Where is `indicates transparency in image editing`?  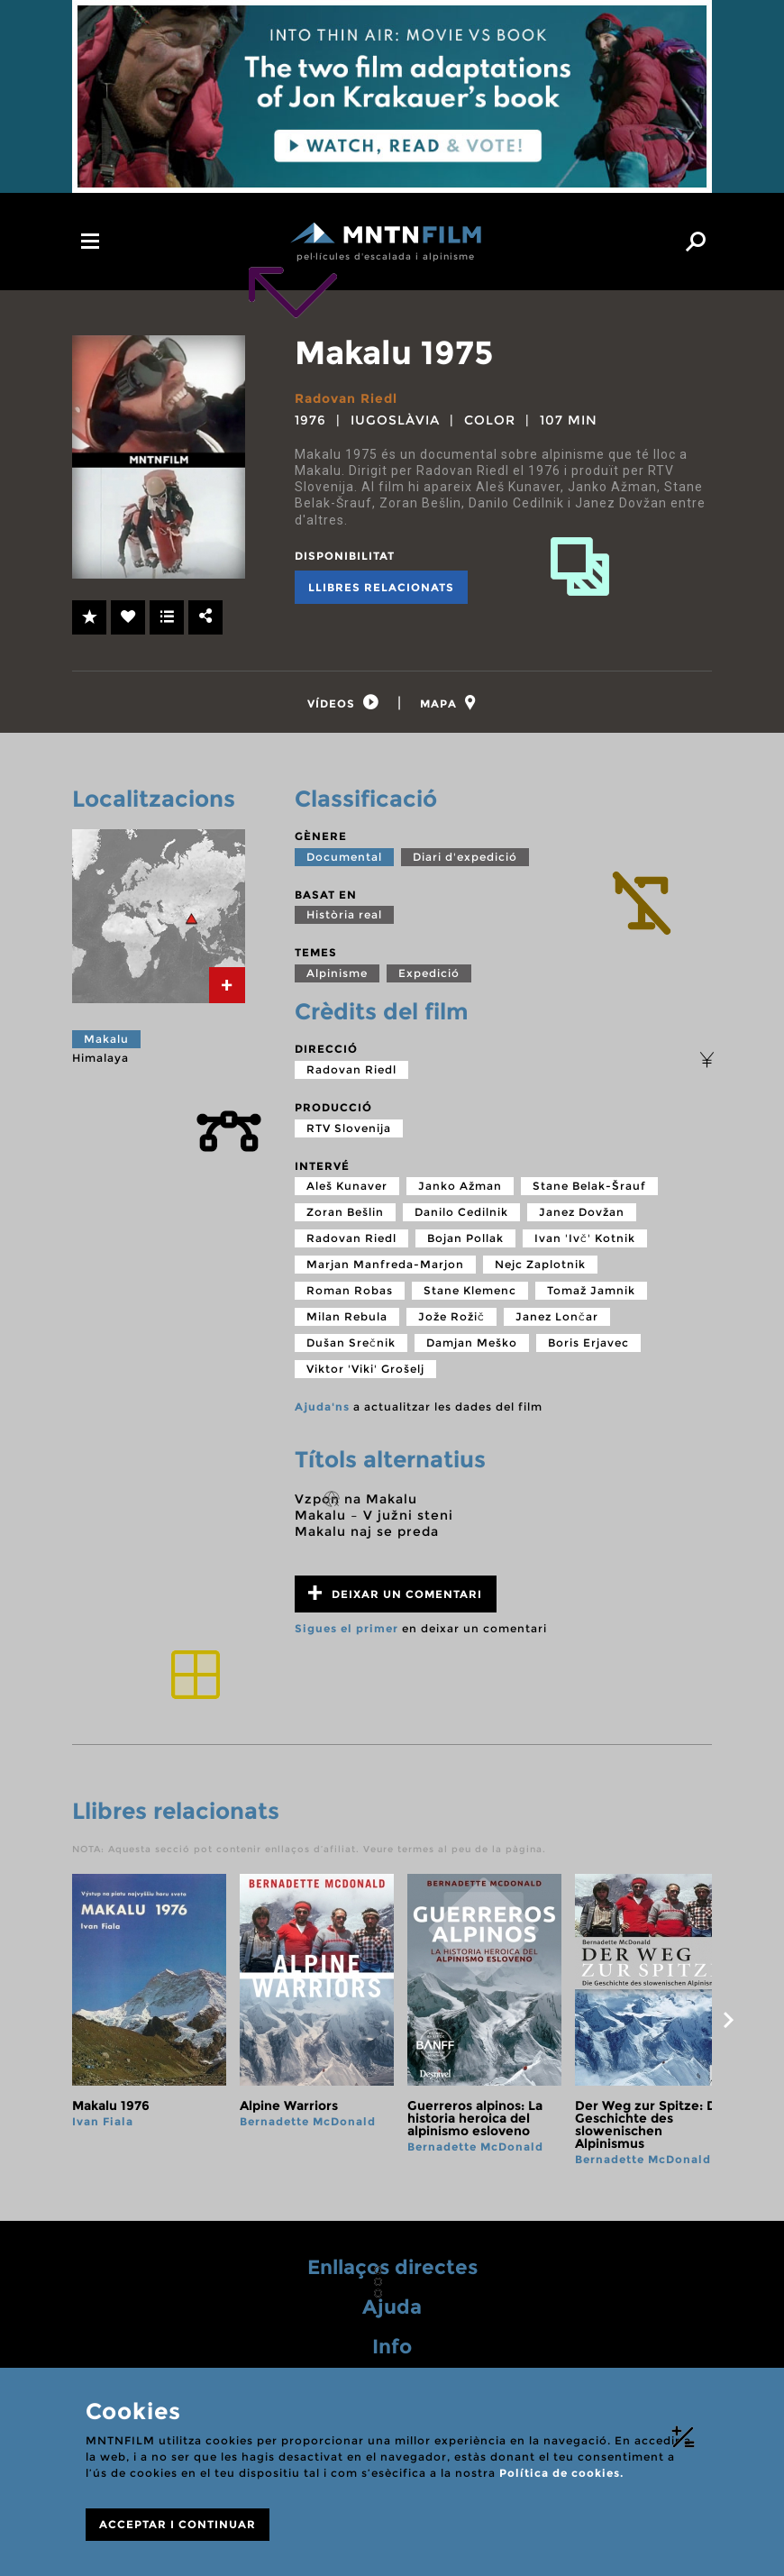
indicates transparency in image editing is located at coordinates (196, 1675).